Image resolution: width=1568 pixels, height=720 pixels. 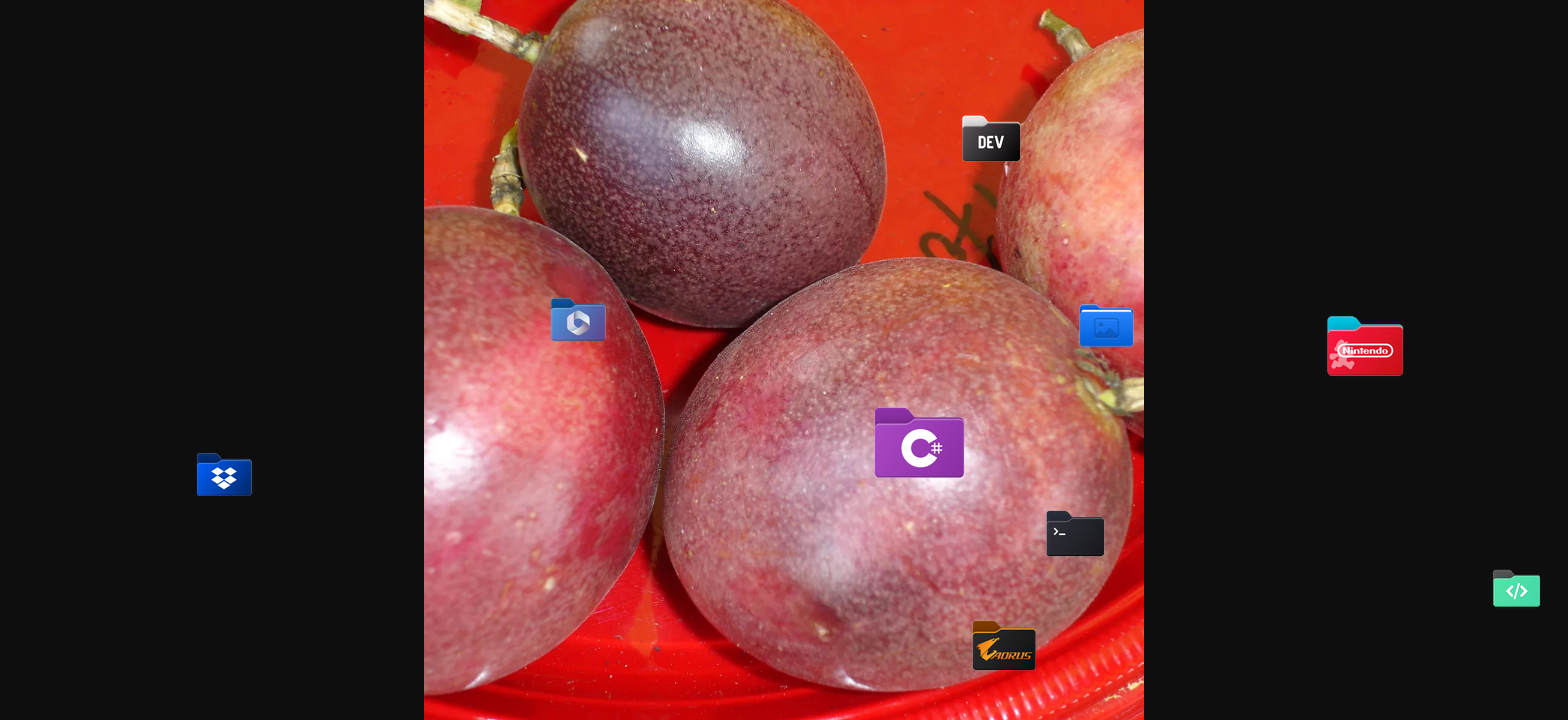 I want to click on open folder containing Nintendo games or files, so click(x=1365, y=348).